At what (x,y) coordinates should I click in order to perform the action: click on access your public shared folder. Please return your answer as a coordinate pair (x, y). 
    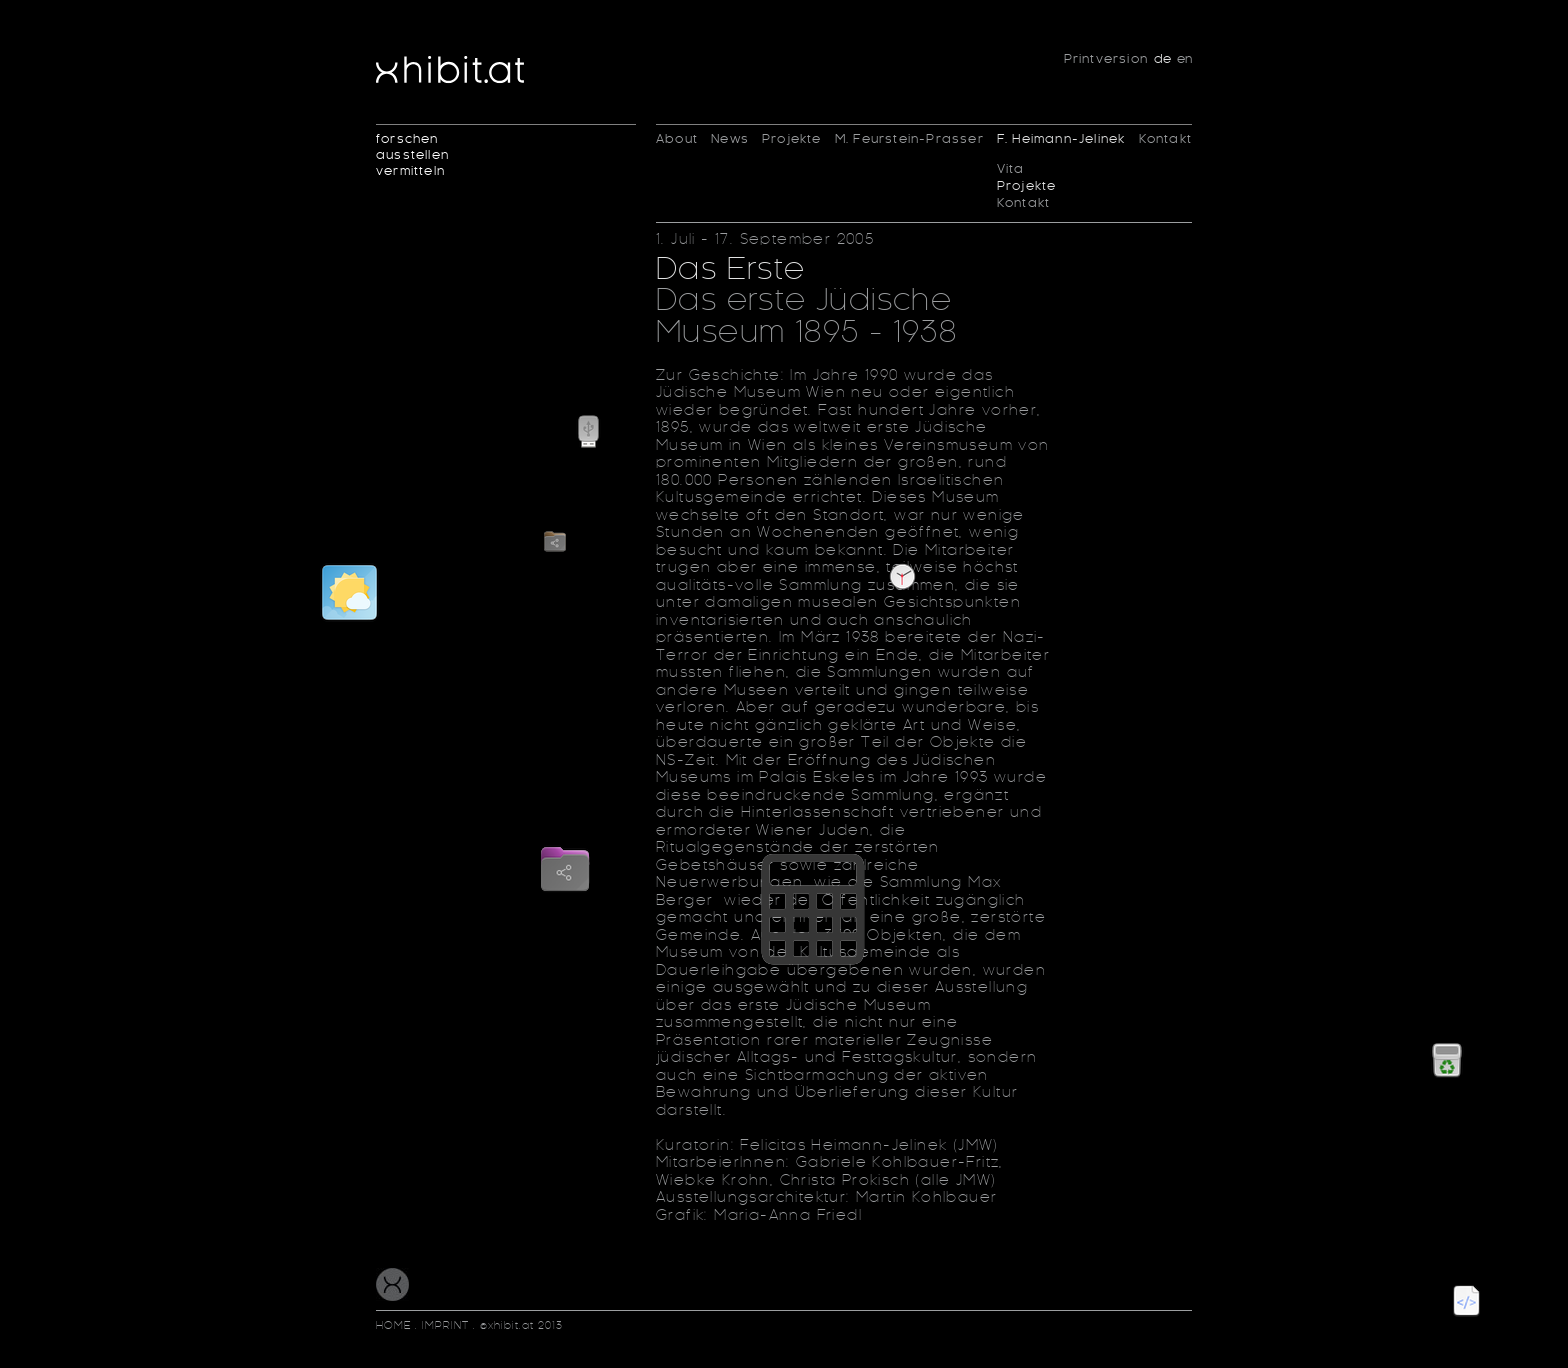
    Looking at the image, I should click on (565, 869).